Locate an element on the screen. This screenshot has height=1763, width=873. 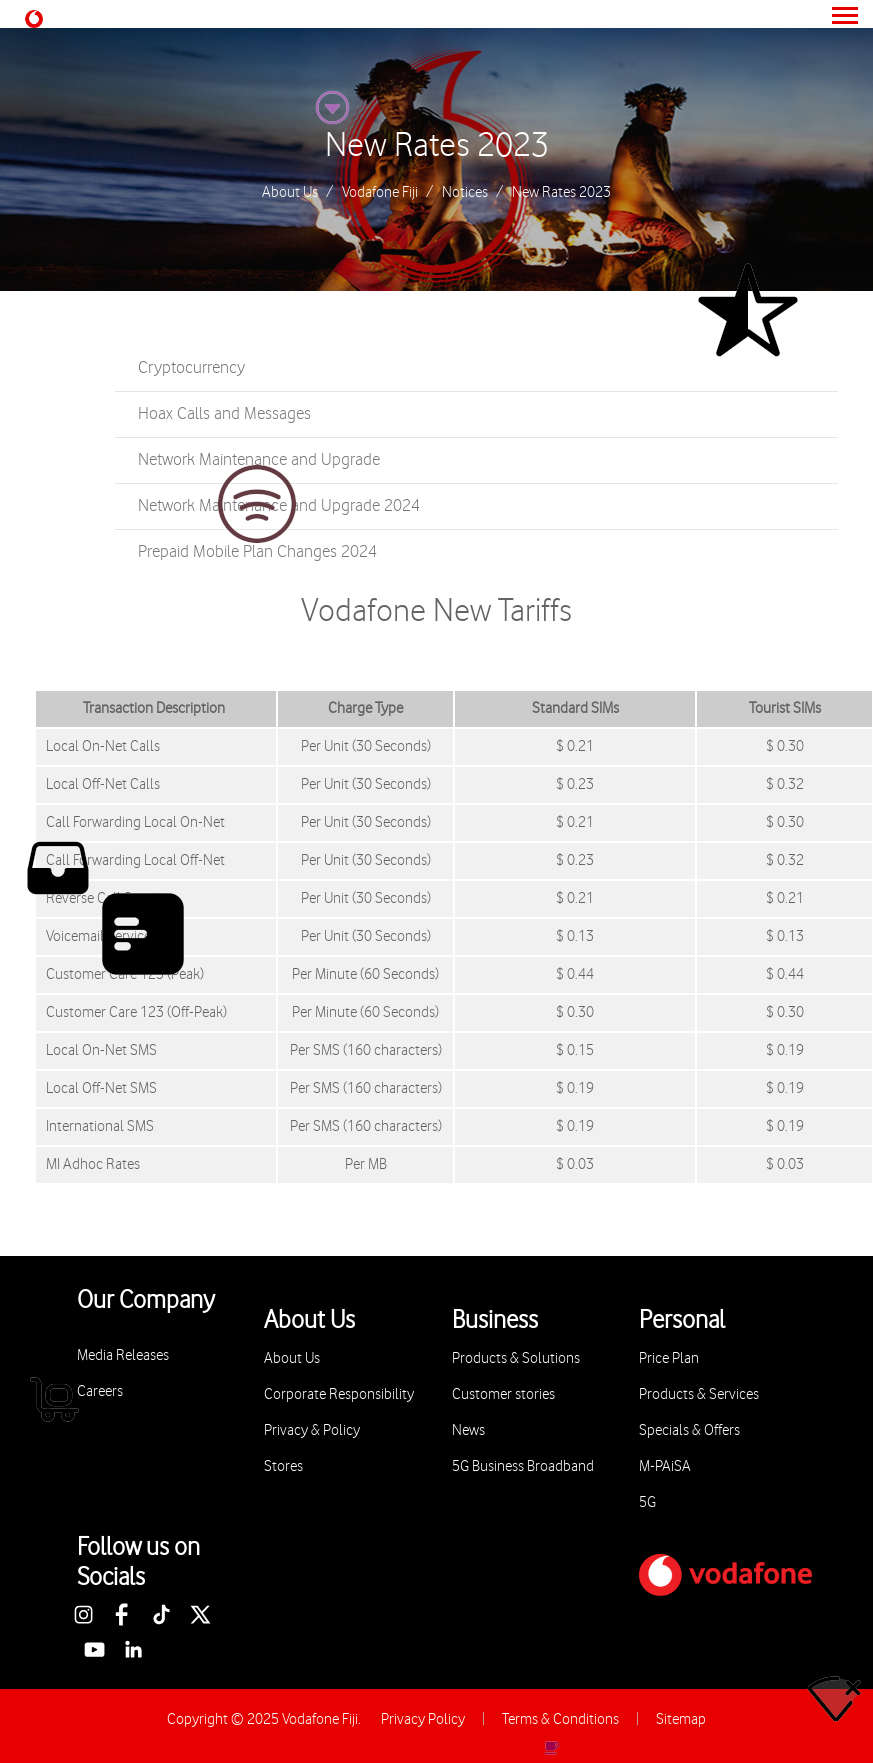
indicates a partial or half-star rating is located at coordinates (748, 310).